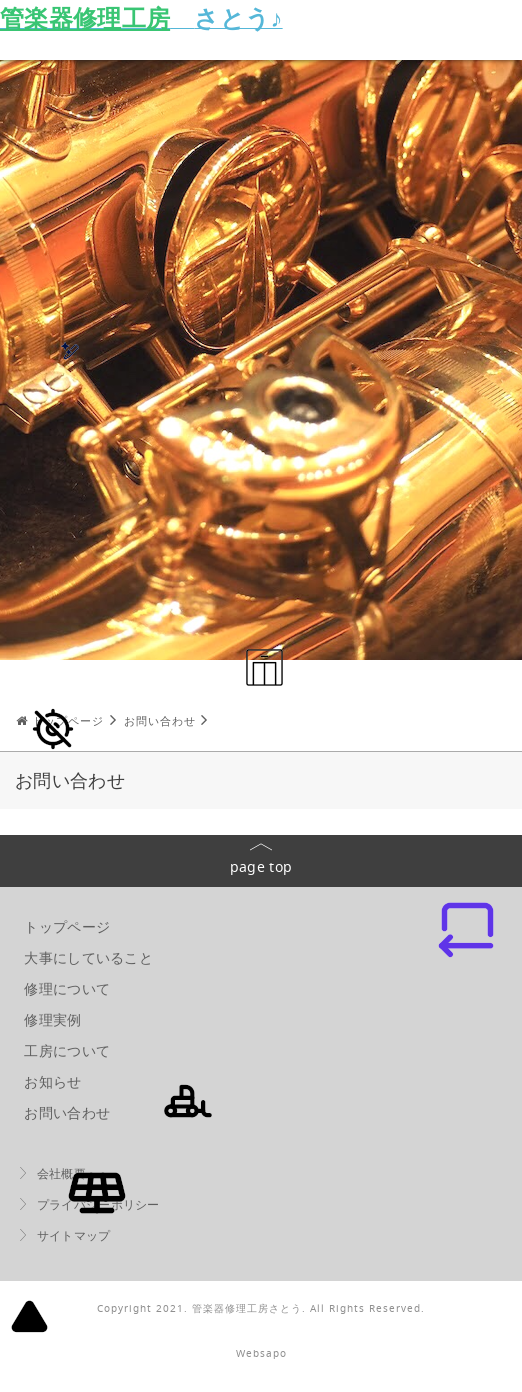  I want to click on edit with AI assistance, so click(70, 351).